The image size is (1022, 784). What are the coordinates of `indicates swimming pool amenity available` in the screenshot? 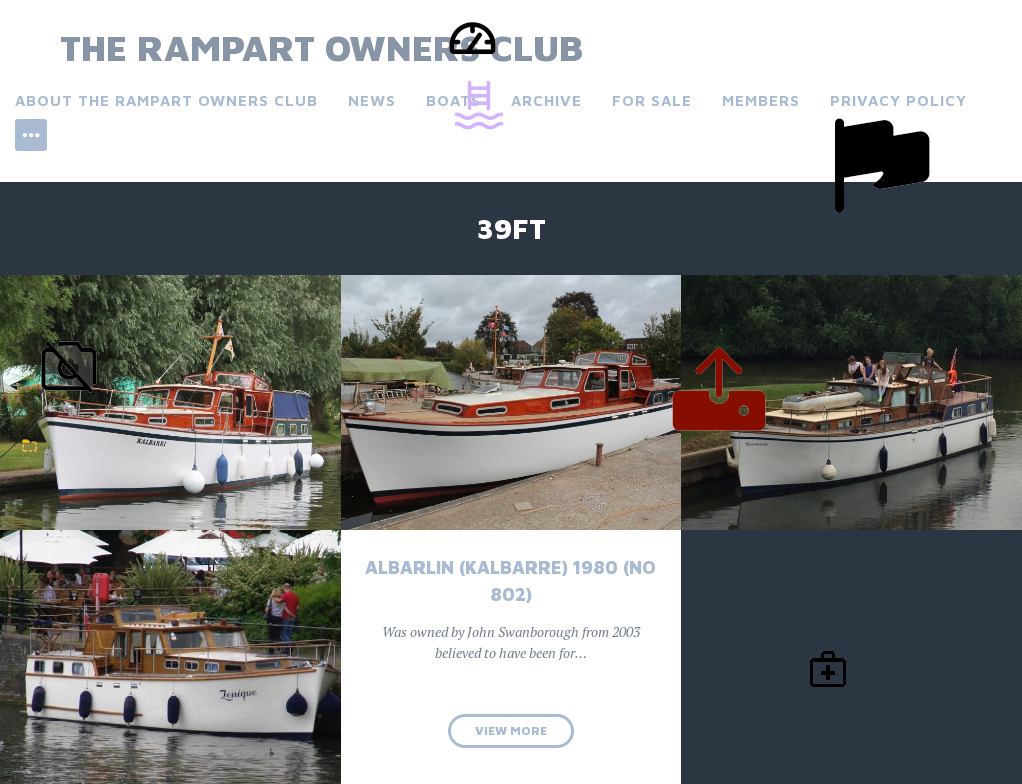 It's located at (479, 105).